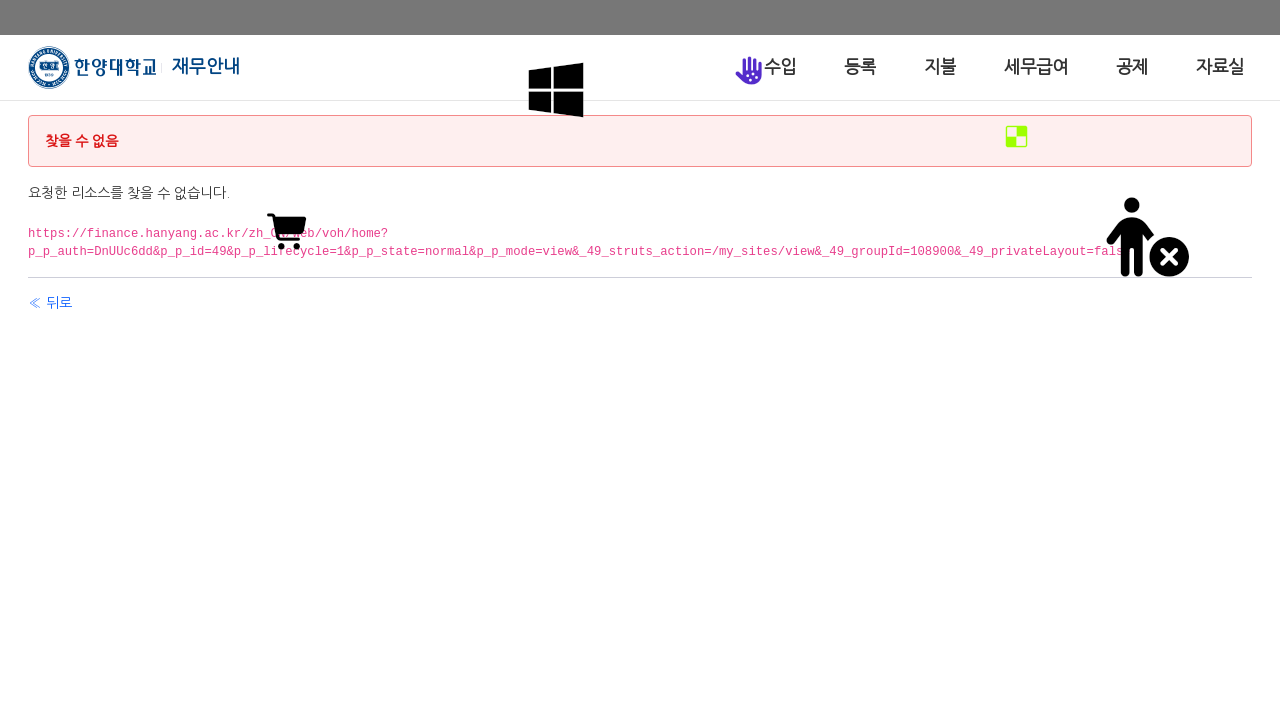  Describe the element at coordinates (1016, 136) in the screenshot. I see `delicious social bookmarking service logo` at that location.